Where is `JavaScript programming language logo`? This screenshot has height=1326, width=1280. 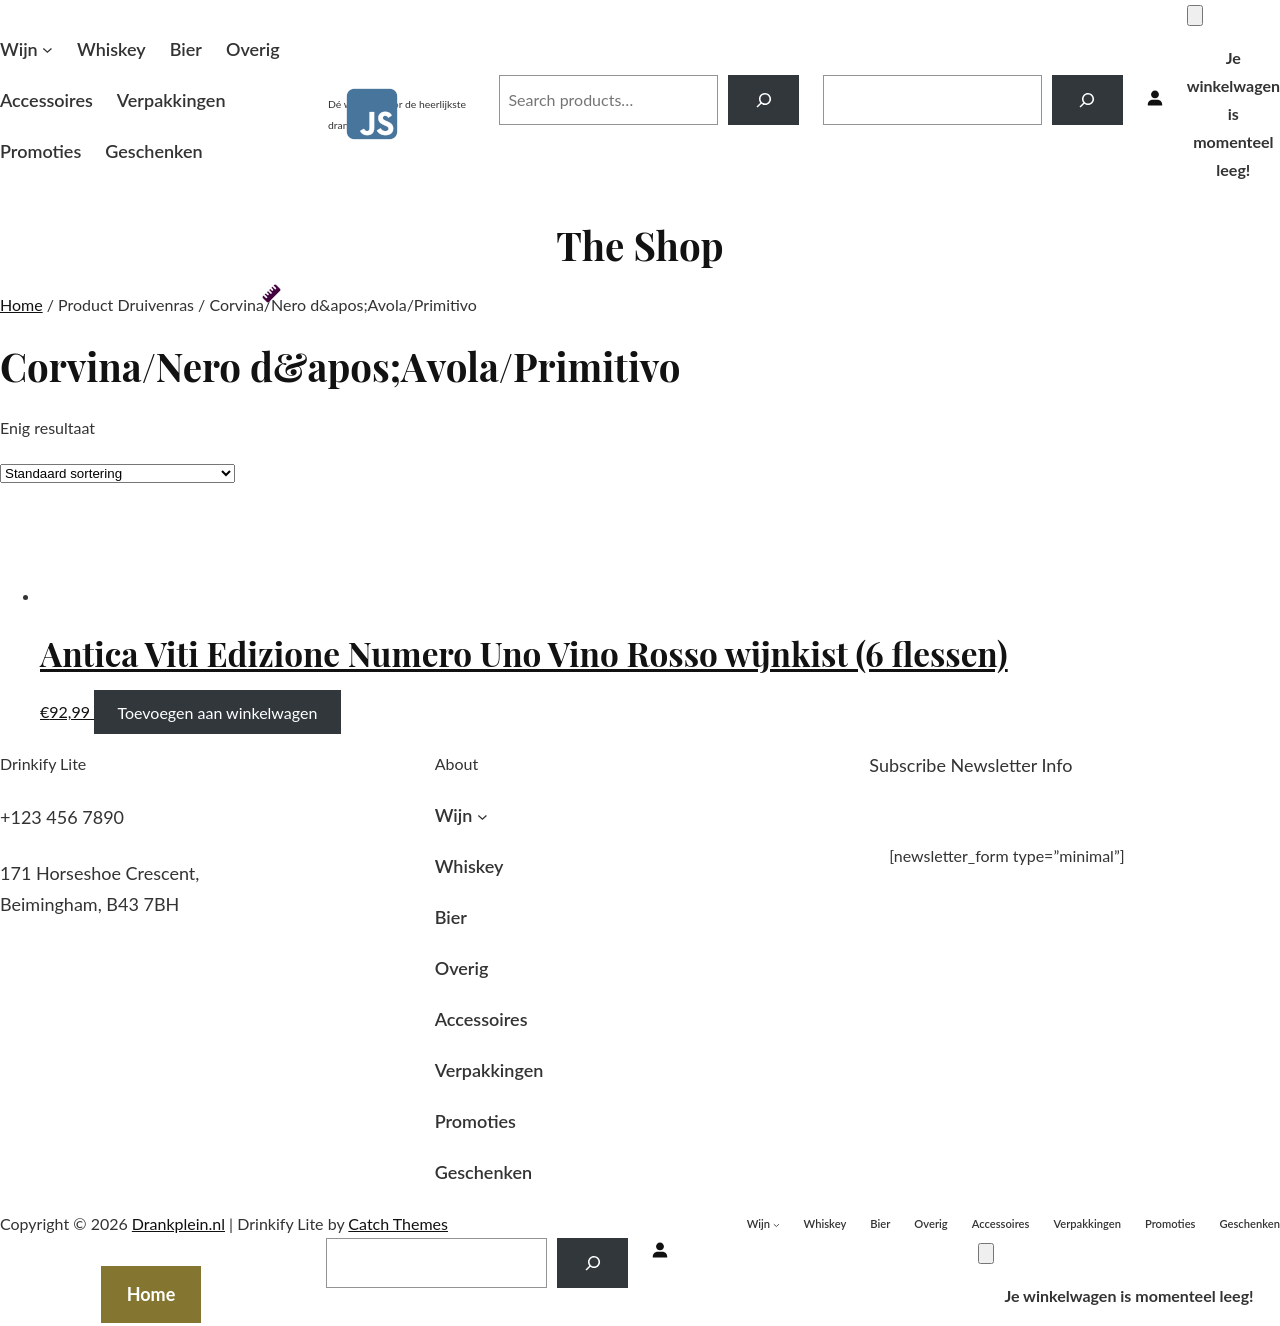
JavaScript programming language logo is located at coordinates (372, 114).